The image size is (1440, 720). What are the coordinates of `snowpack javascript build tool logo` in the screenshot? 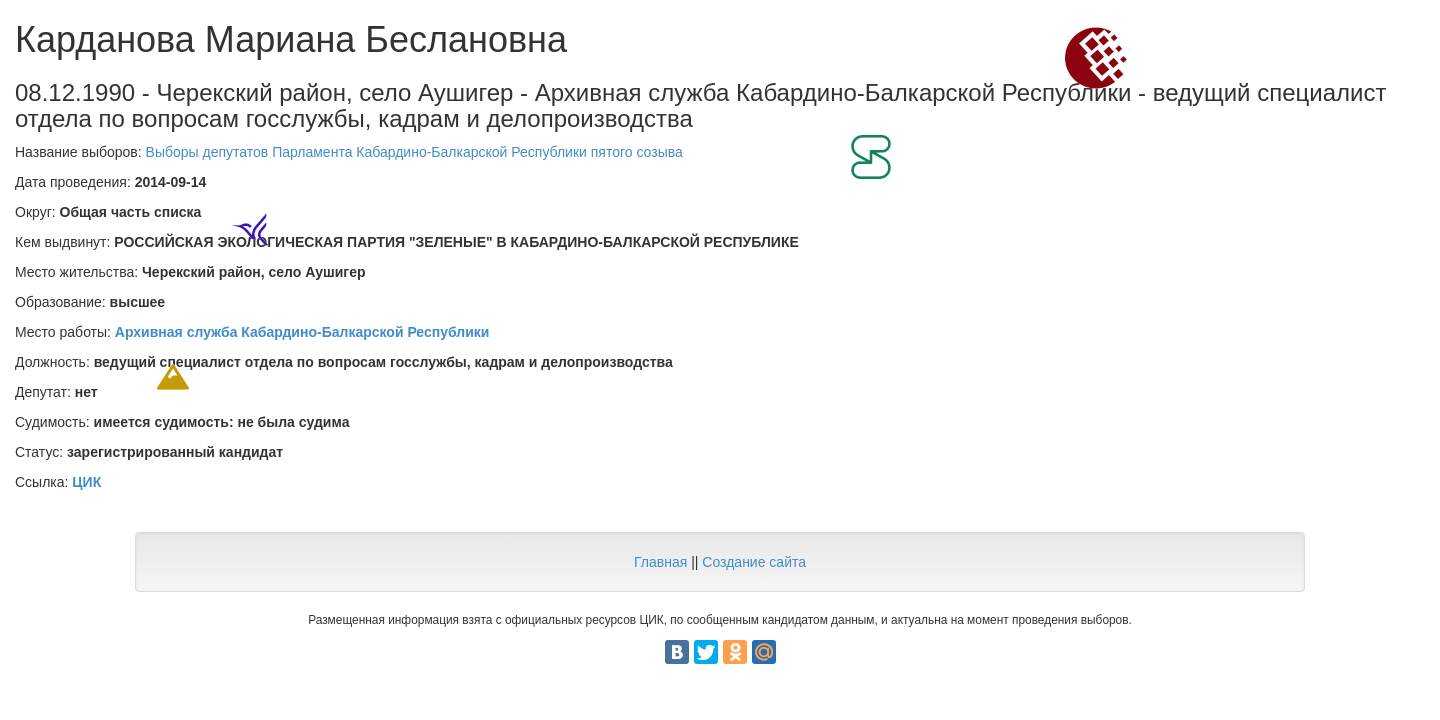 It's located at (173, 377).